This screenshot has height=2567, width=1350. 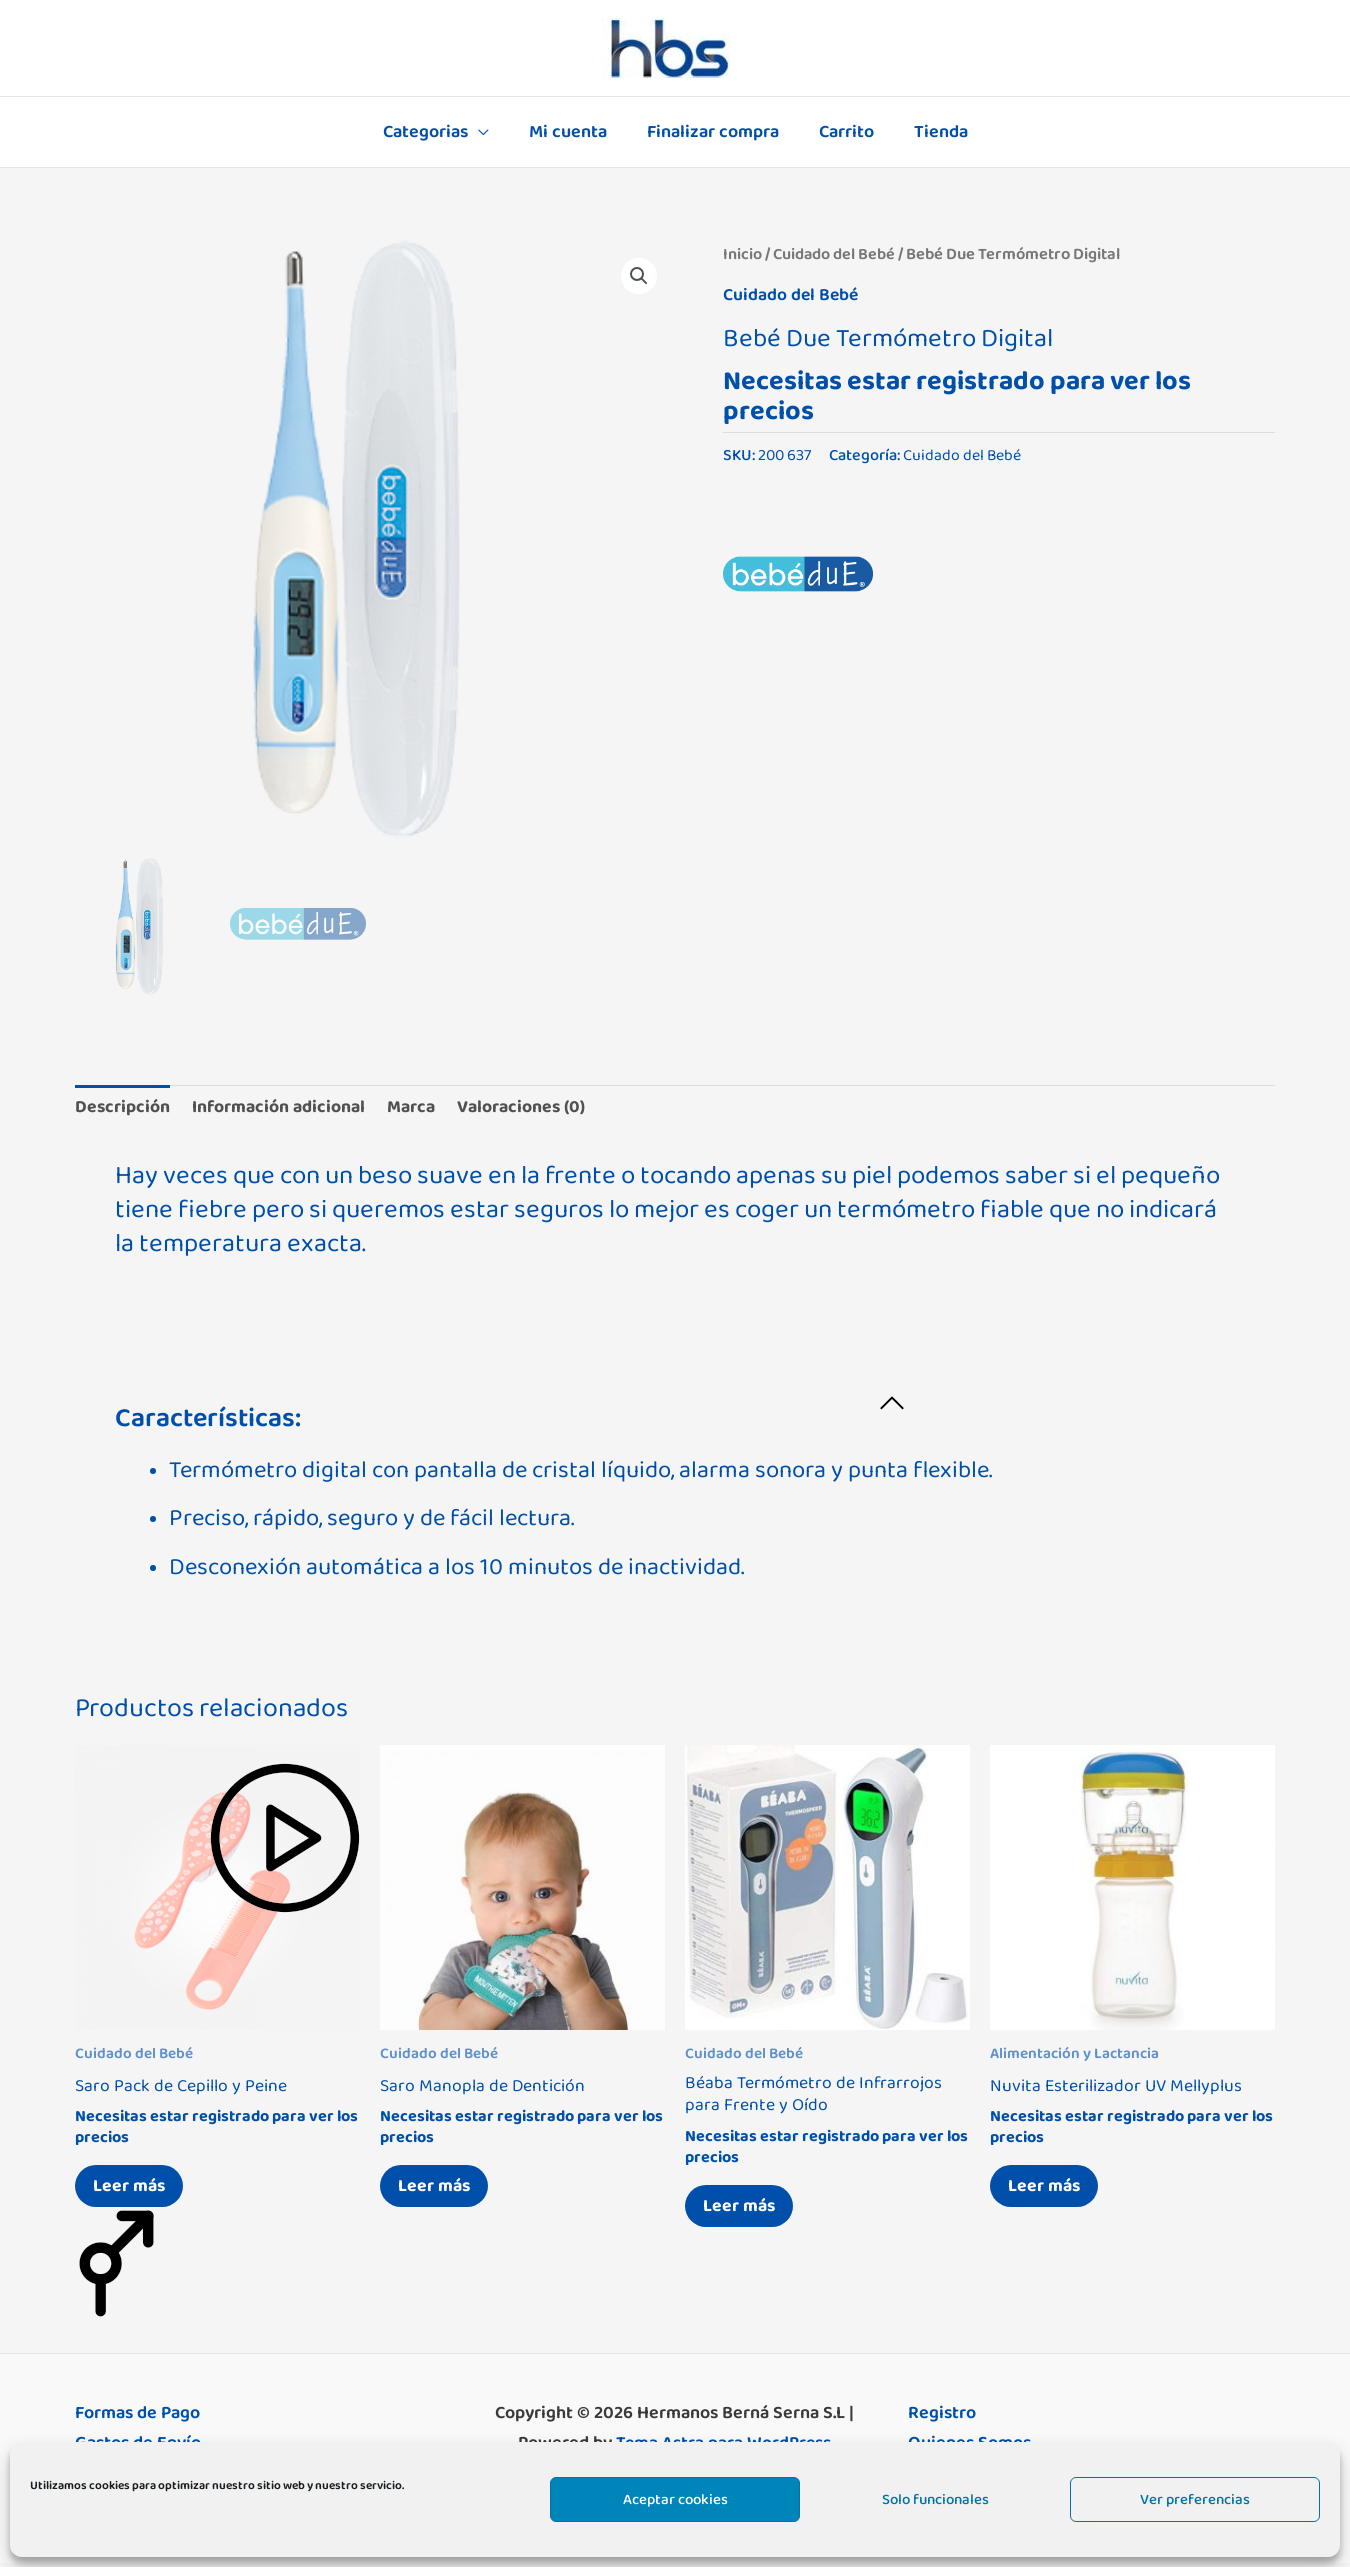 I want to click on play media or video content, so click(x=285, y=1838).